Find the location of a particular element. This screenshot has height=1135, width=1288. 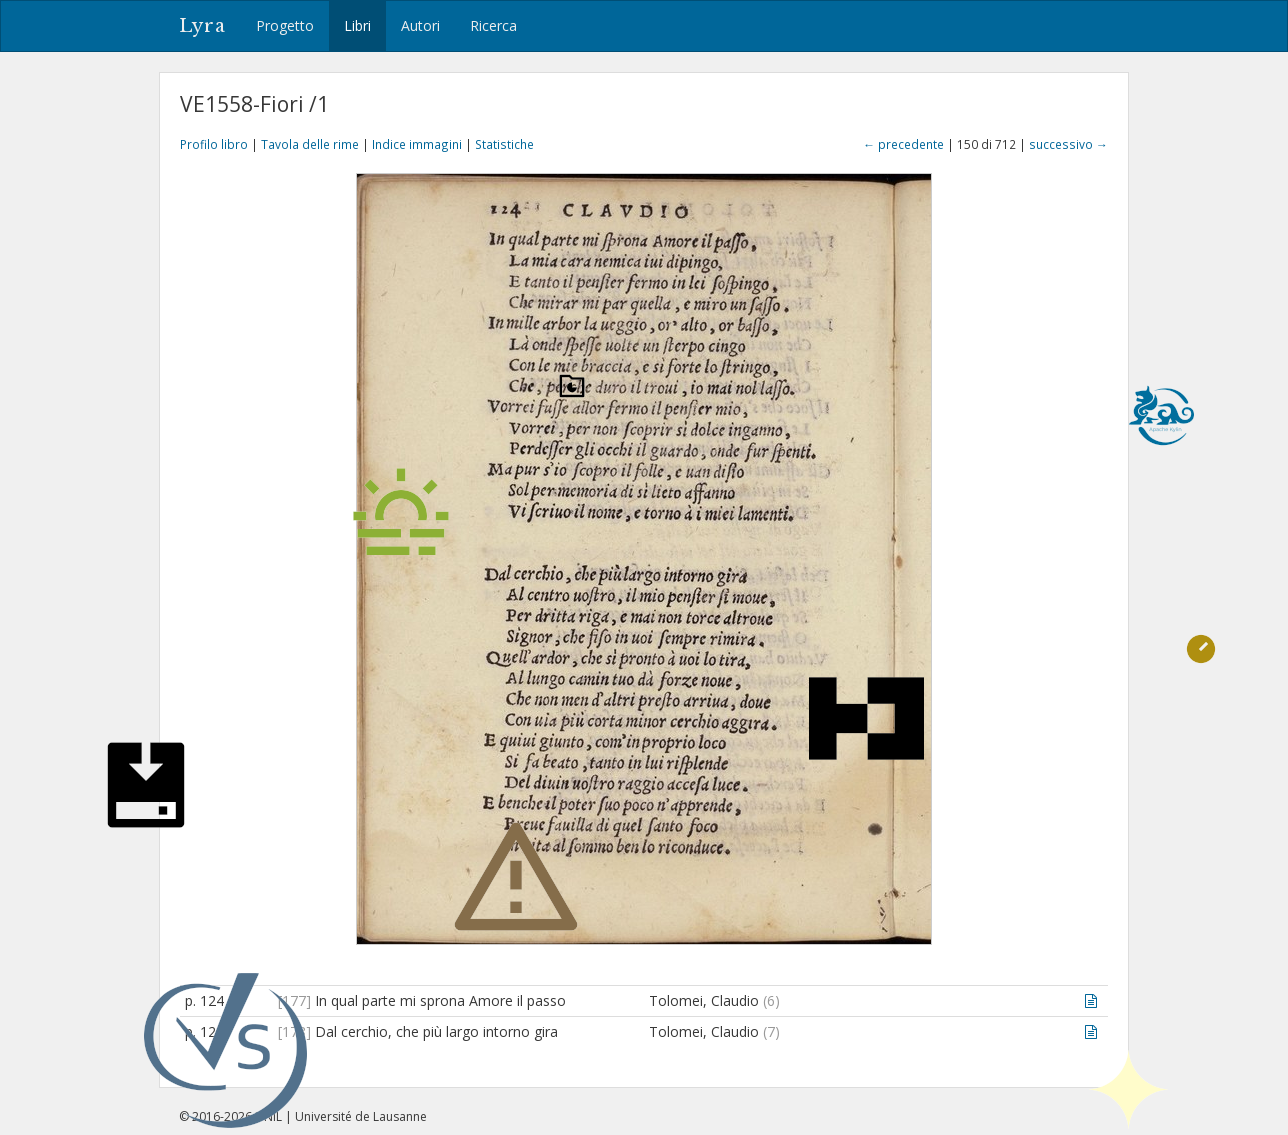

start or set a timer is located at coordinates (1201, 649).